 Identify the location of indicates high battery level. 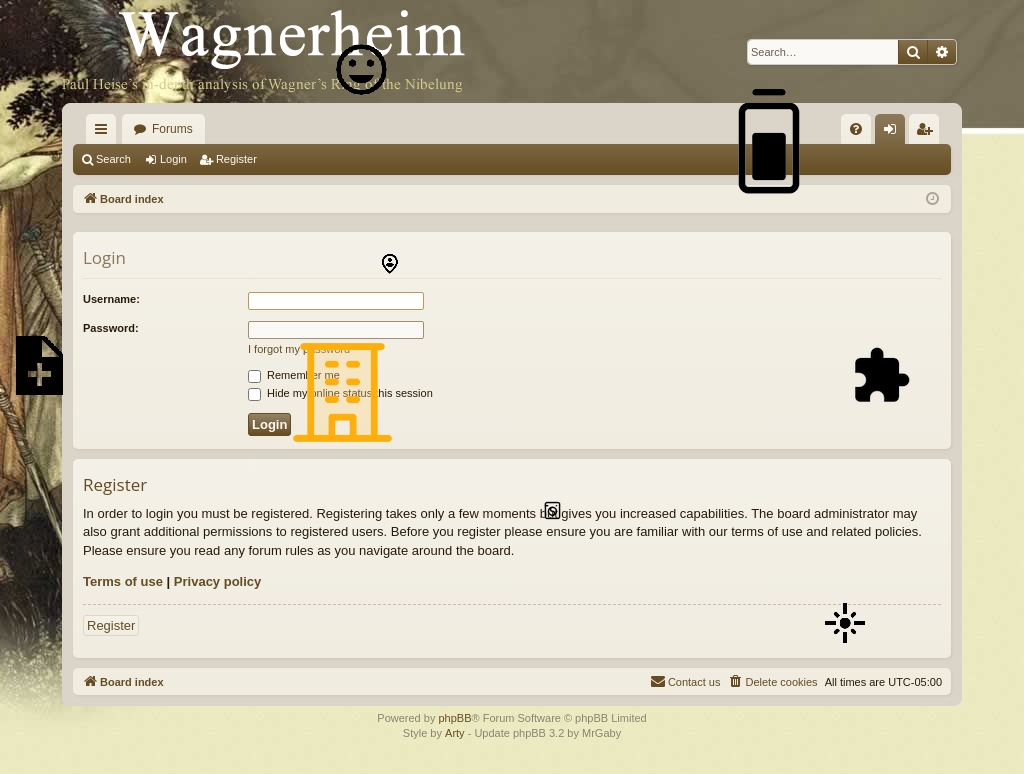
(769, 143).